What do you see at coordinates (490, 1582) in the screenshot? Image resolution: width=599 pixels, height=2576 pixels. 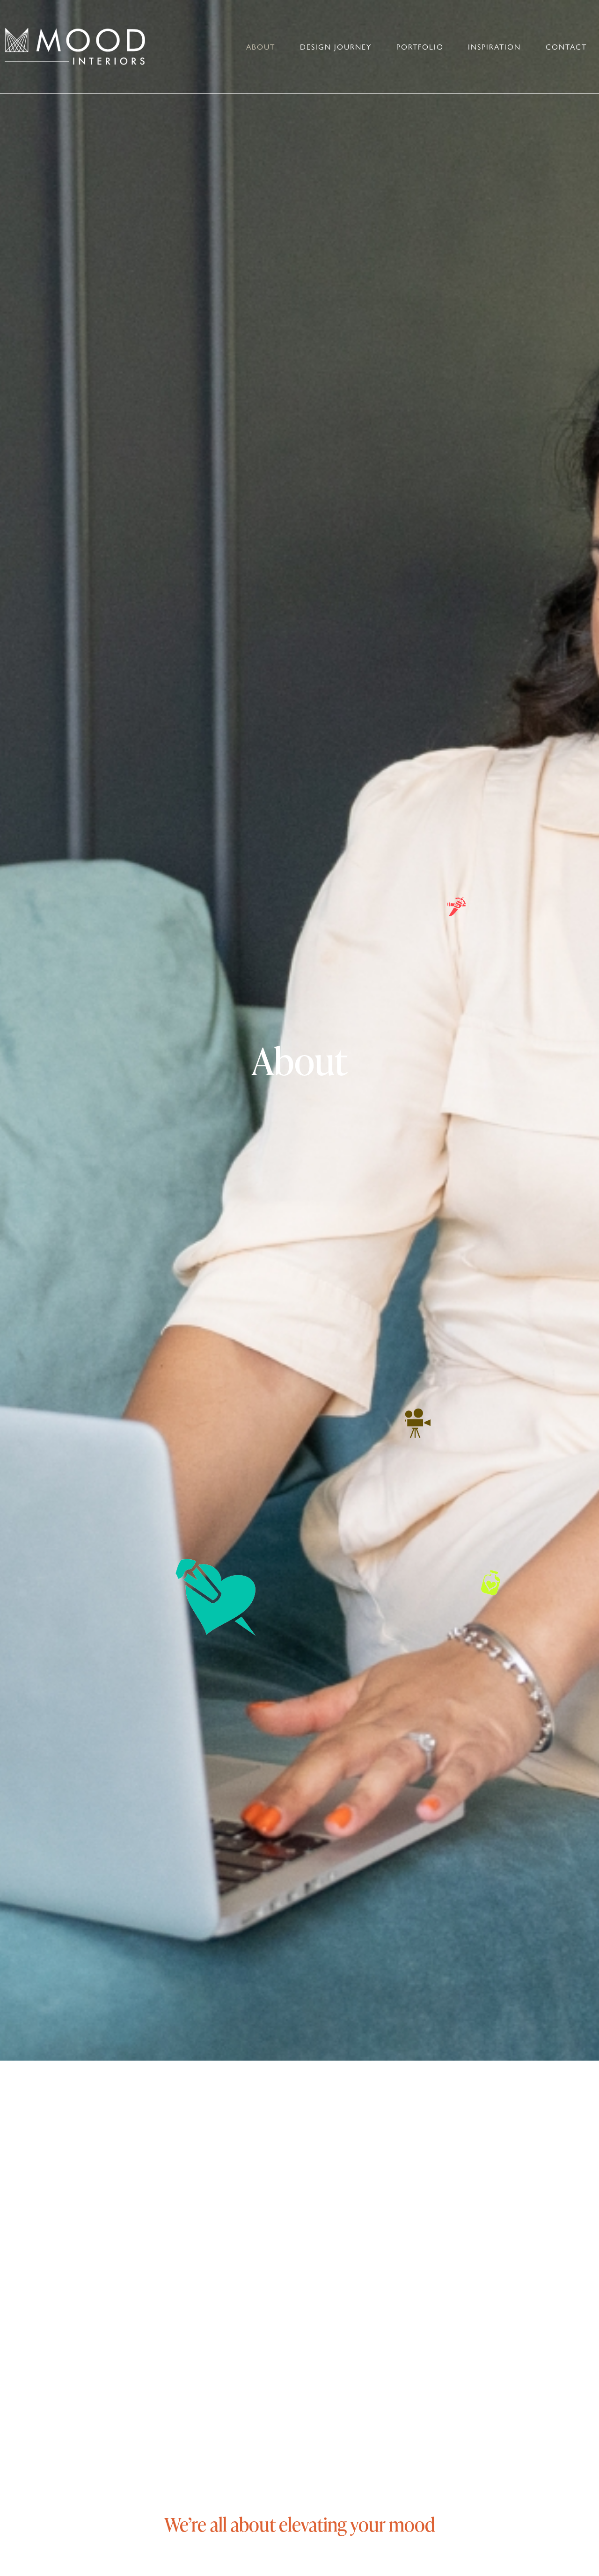 I see `health potion or healing item in a game inventory` at bounding box center [490, 1582].